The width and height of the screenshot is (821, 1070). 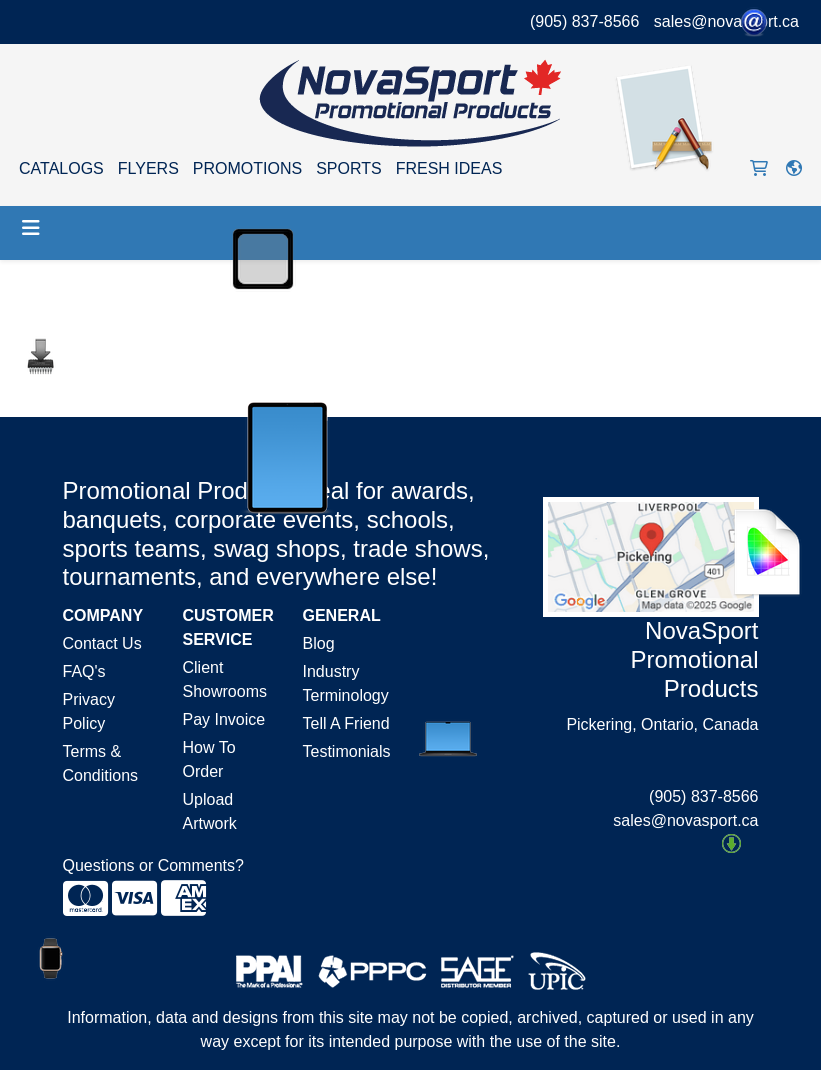 What do you see at coordinates (40, 356) in the screenshot?
I see `update firmware on connected accessories` at bounding box center [40, 356].